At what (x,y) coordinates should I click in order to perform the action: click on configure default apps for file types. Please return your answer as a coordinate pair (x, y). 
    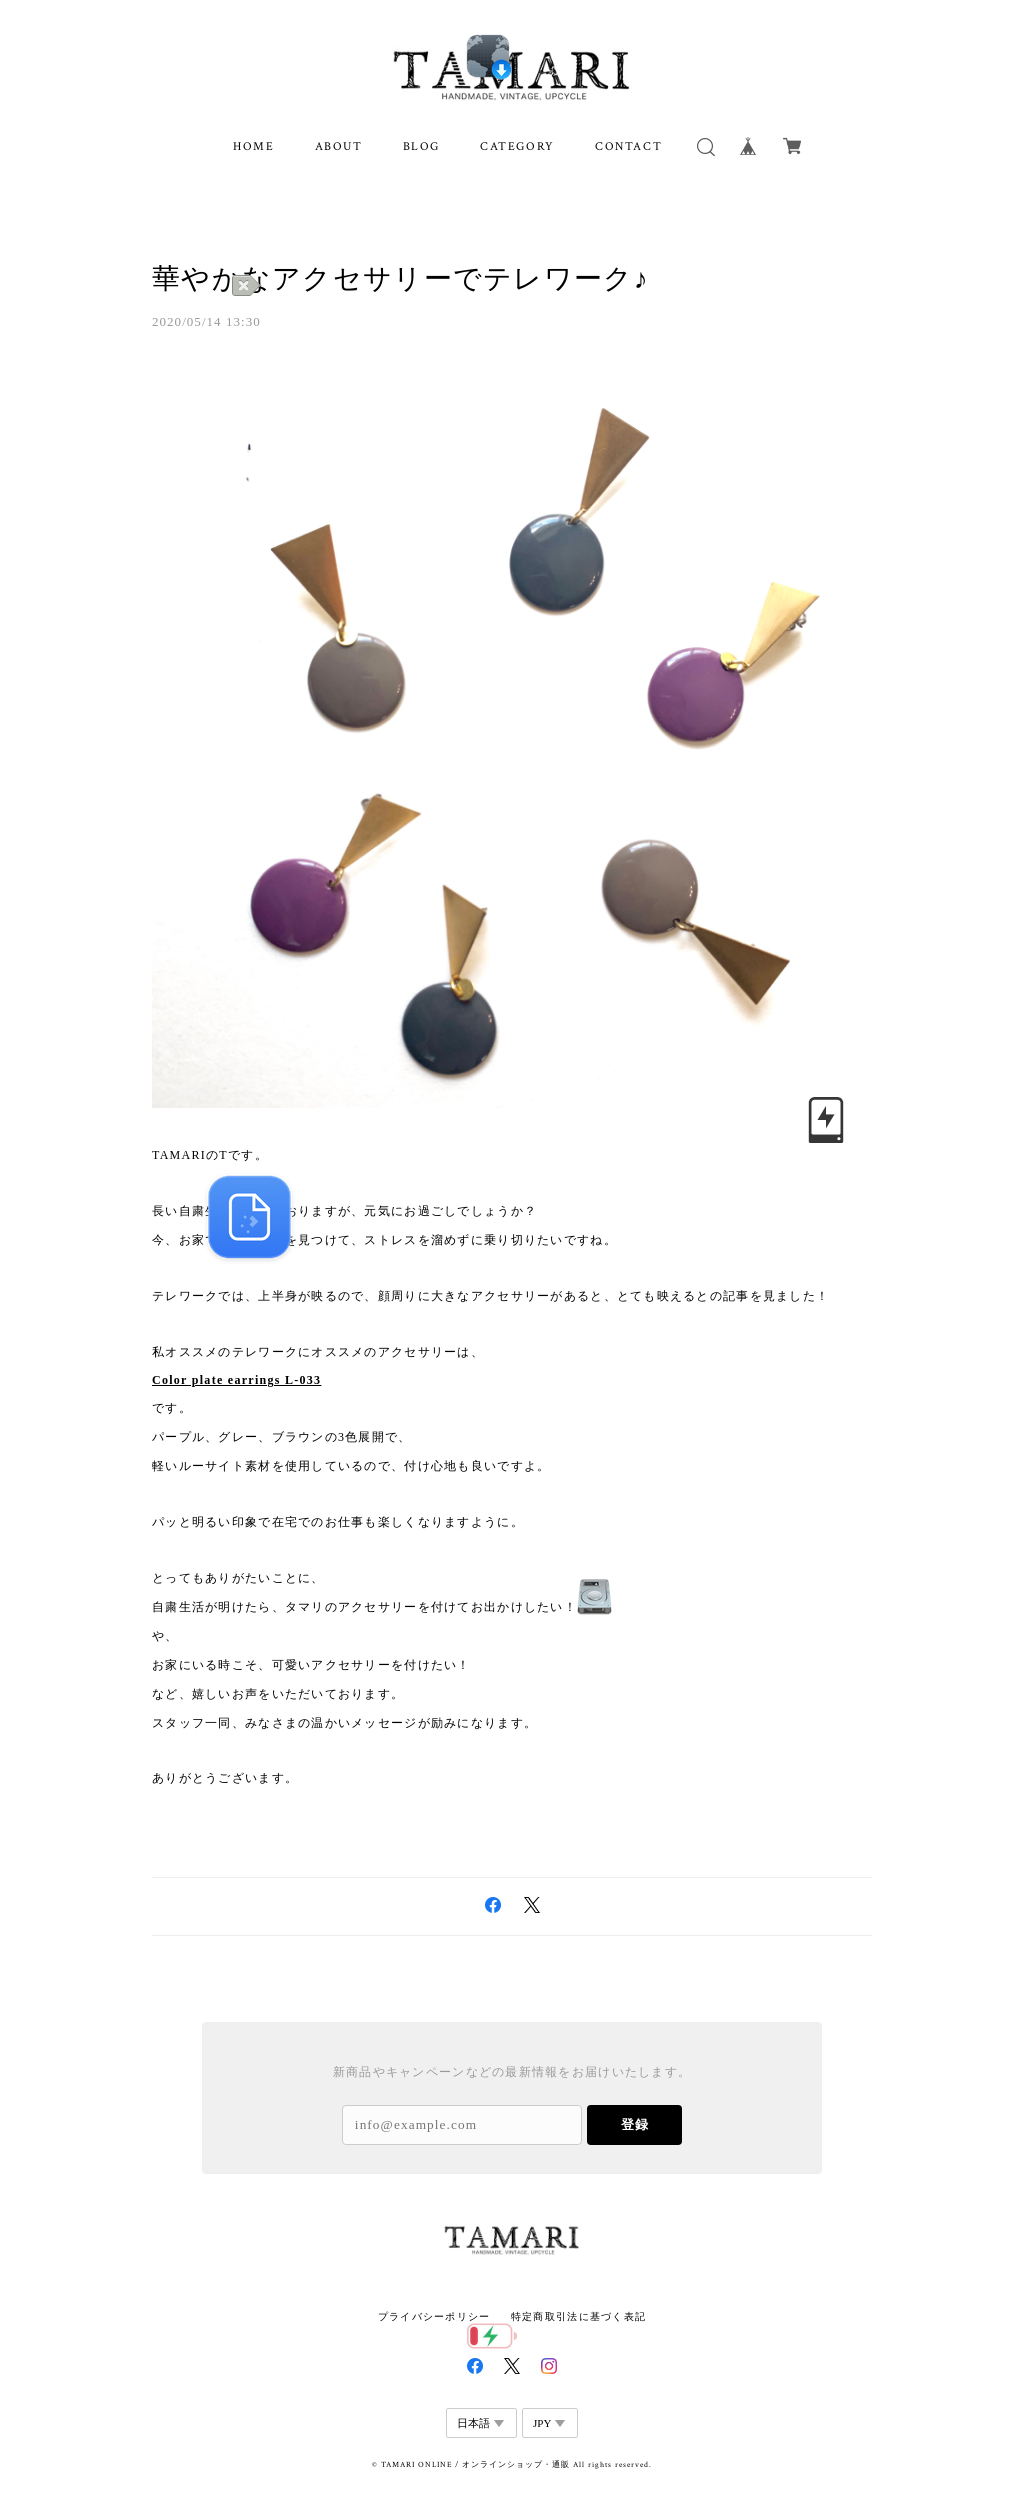
    Looking at the image, I should click on (249, 1218).